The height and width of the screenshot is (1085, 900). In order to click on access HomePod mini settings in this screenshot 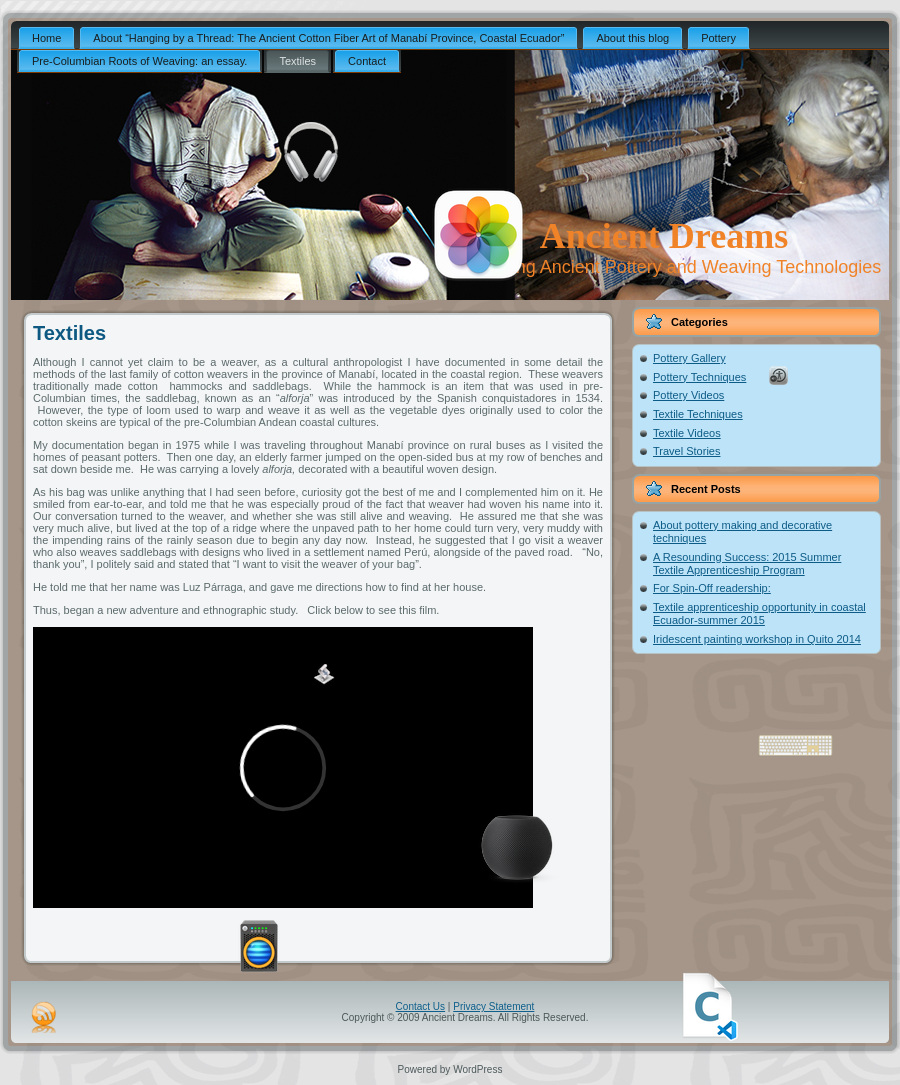, I will do `click(517, 854)`.